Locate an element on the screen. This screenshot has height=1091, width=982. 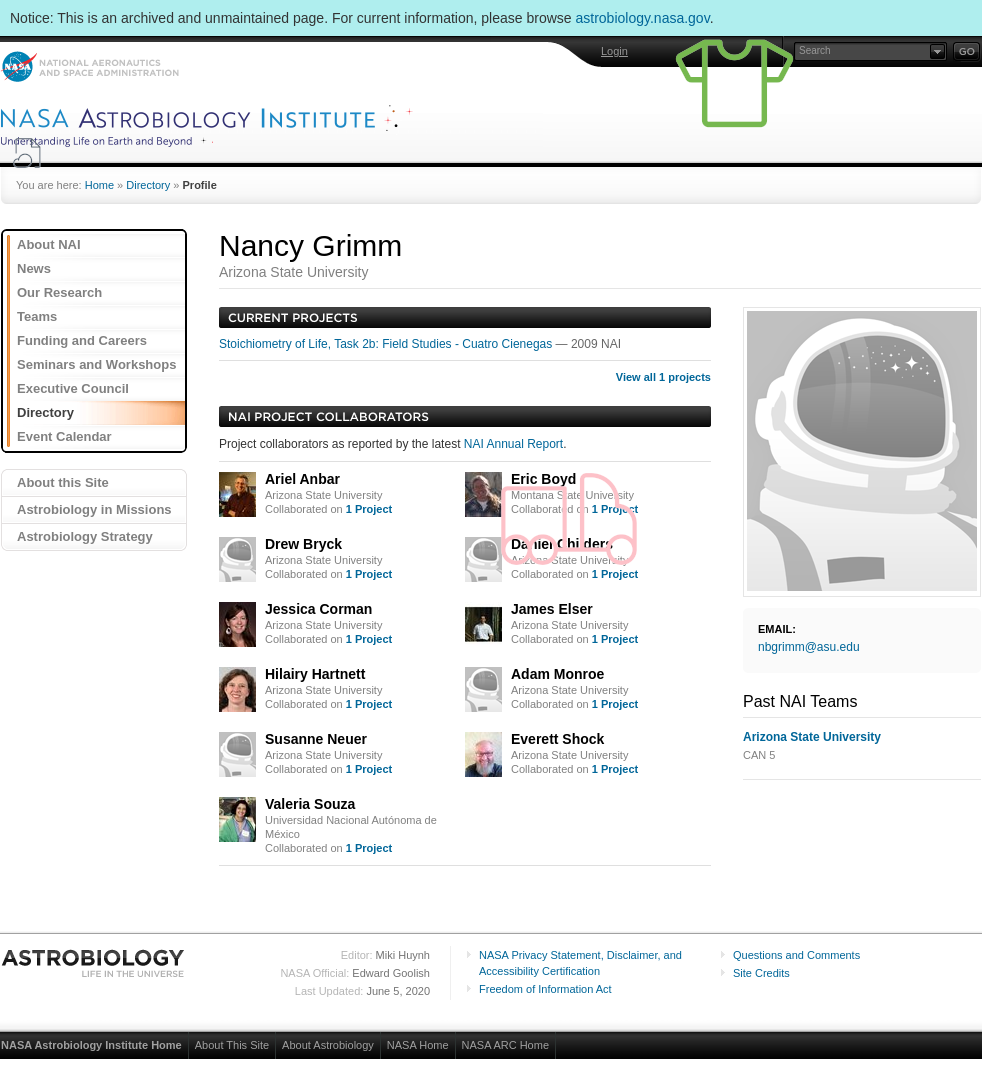
browse clothing or apparel category is located at coordinates (734, 83).